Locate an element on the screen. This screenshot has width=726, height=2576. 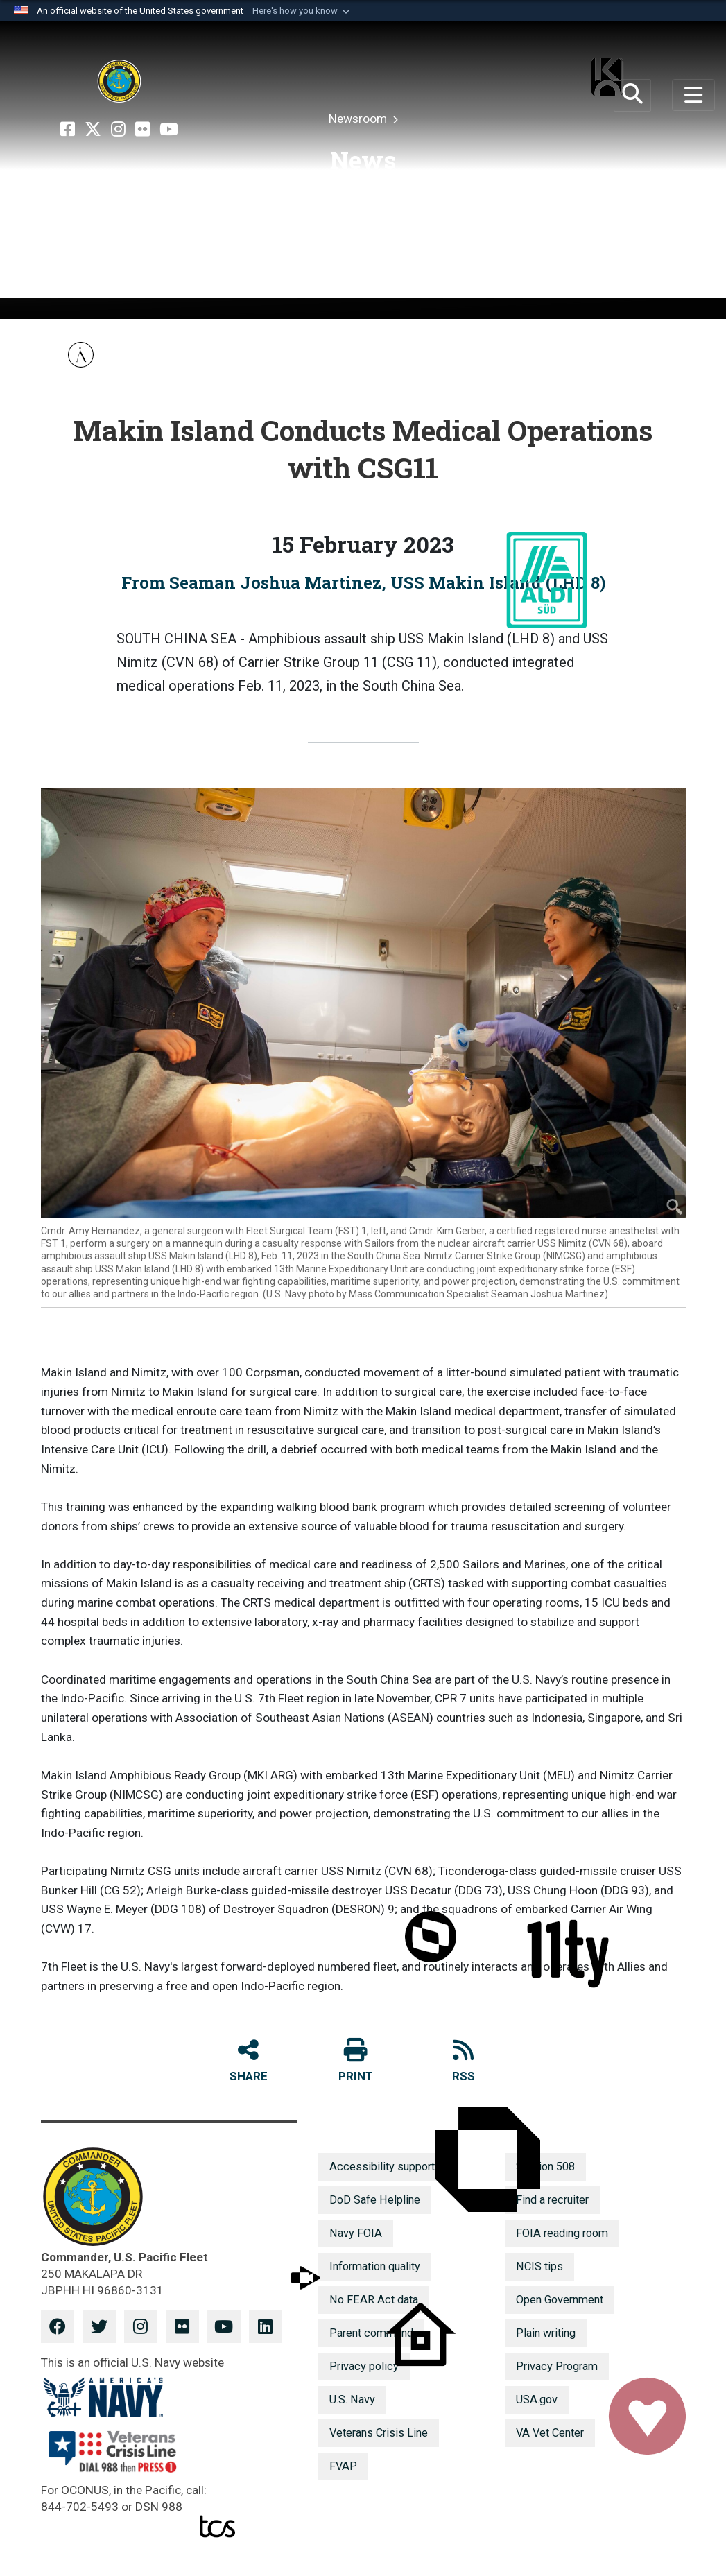
Tata Consultancy Services company logo is located at coordinates (217, 2526).